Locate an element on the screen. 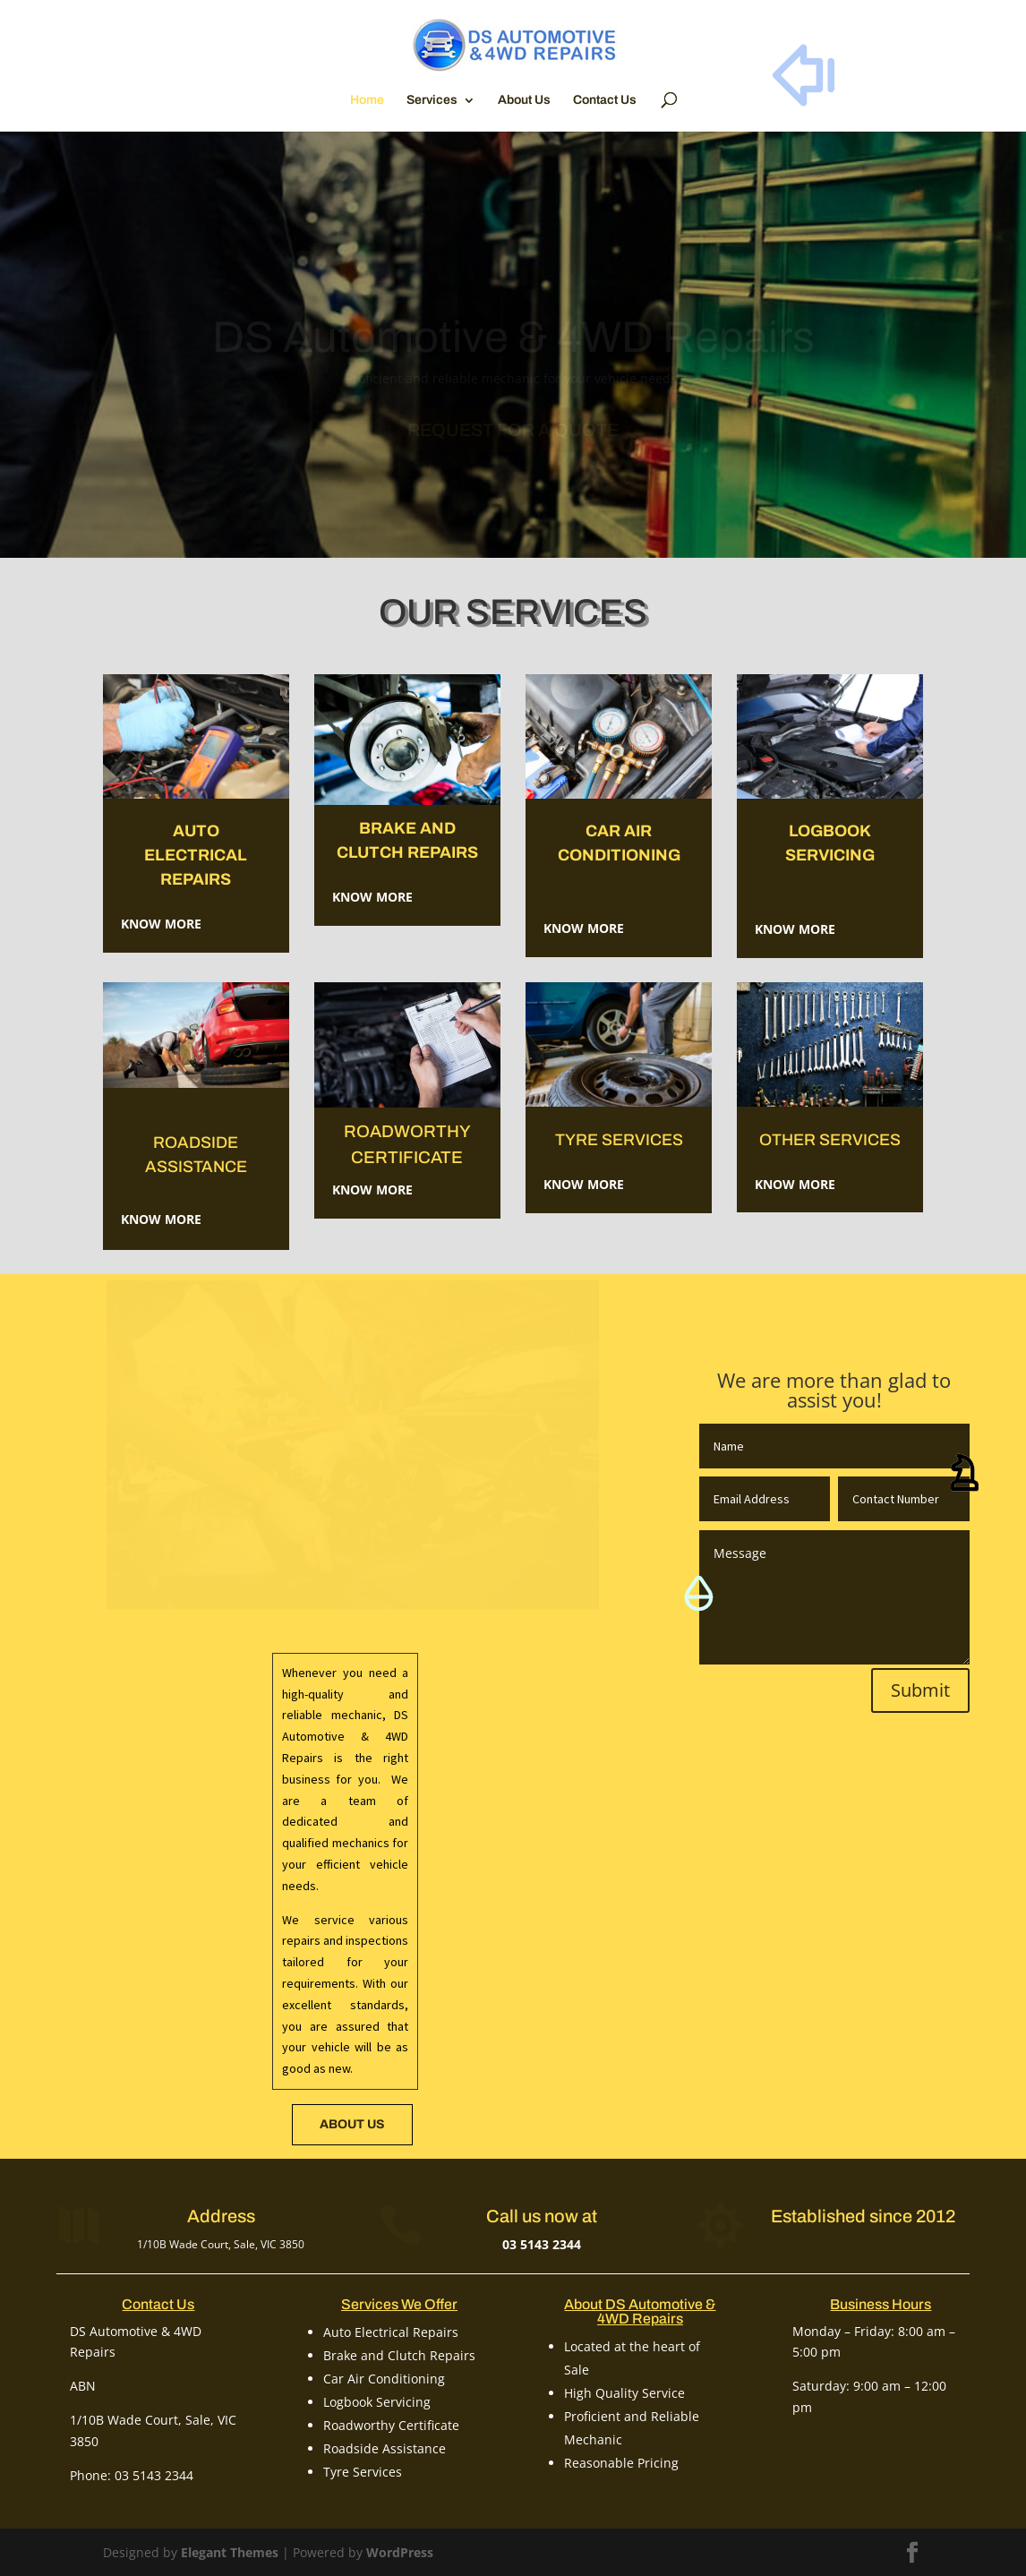  play chess or access chess game is located at coordinates (964, 1473).